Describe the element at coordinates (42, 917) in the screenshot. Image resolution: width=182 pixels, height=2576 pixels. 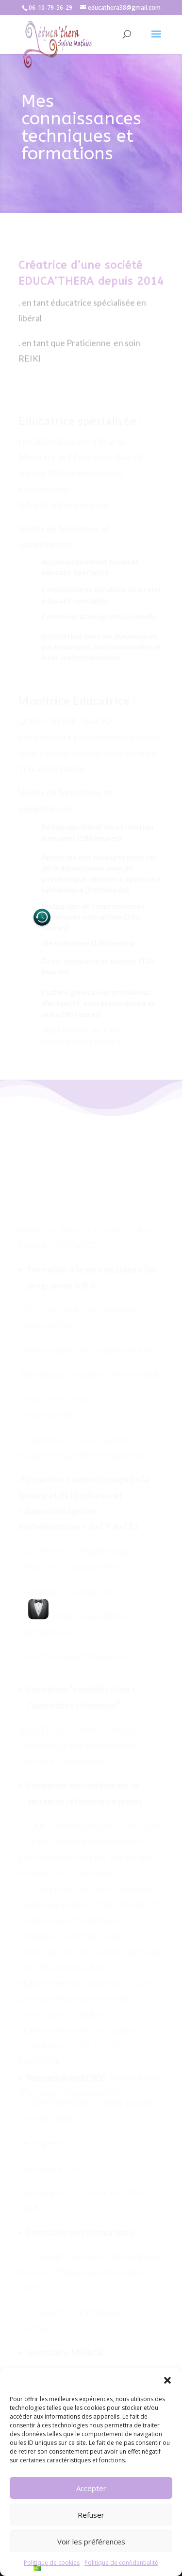
I see `open time machine backup settings` at that location.